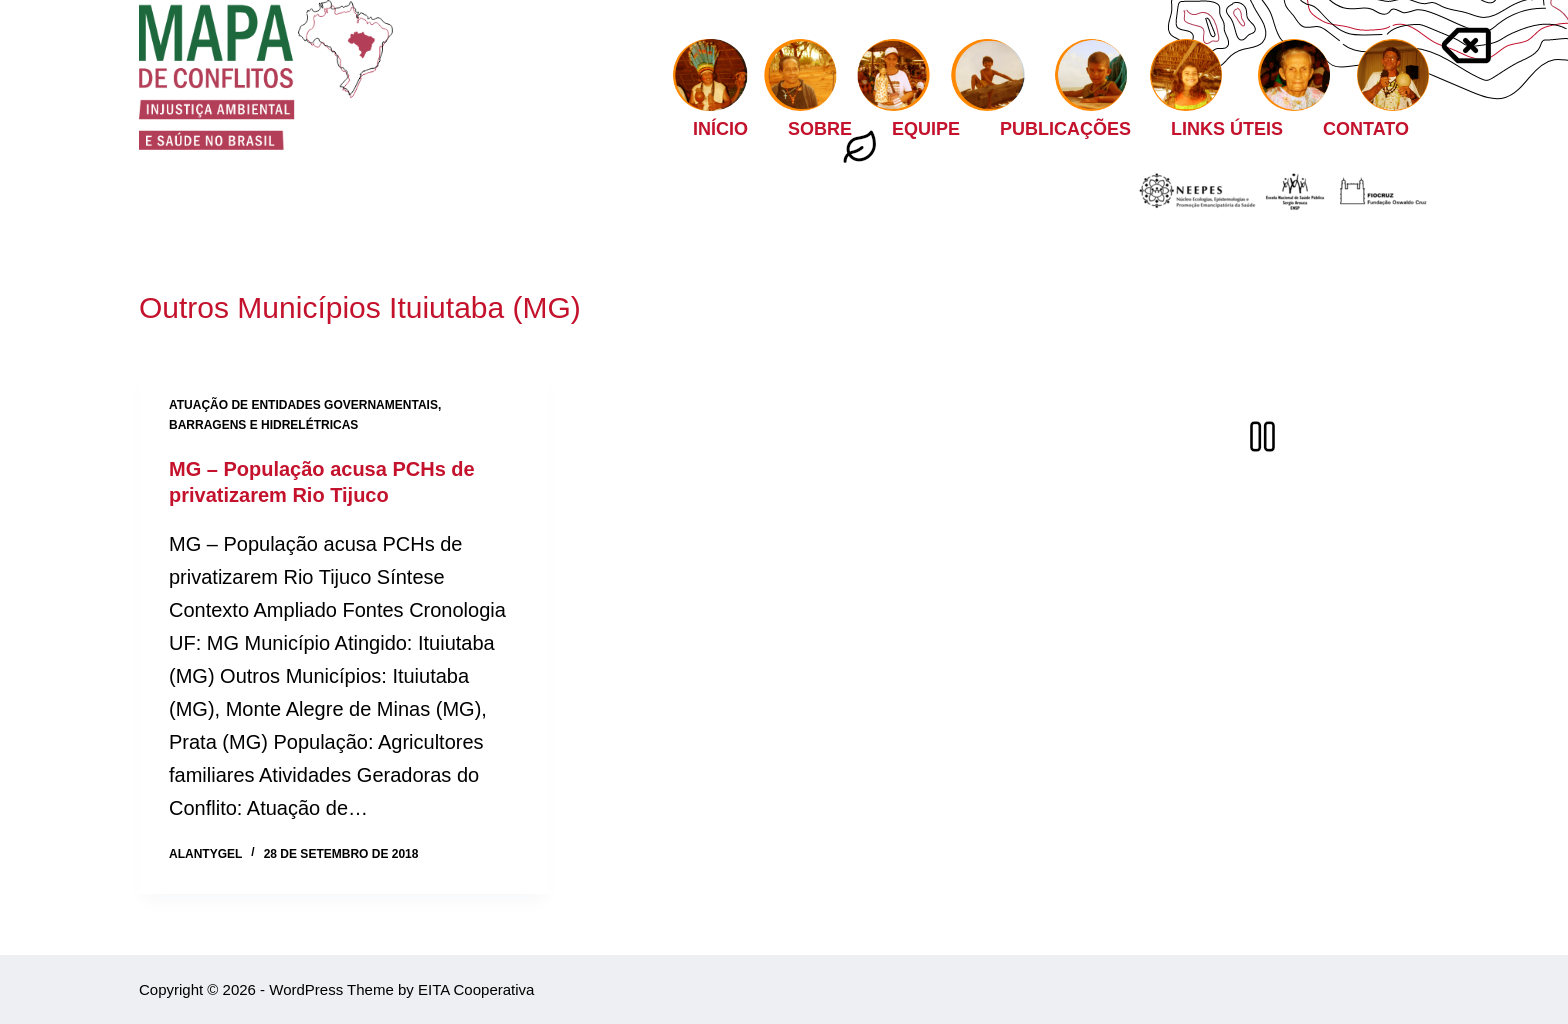 This screenshot has height=1024, width=1568. I want to click on delete the previous character, so click(1465, 45).